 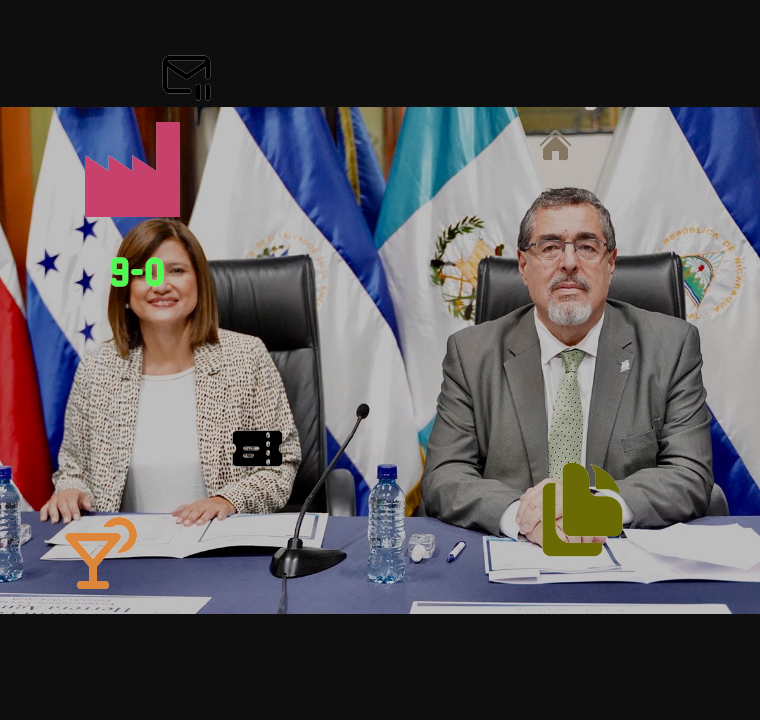 I want to click on duplicate or copy a document, so click(x=582, y=509).